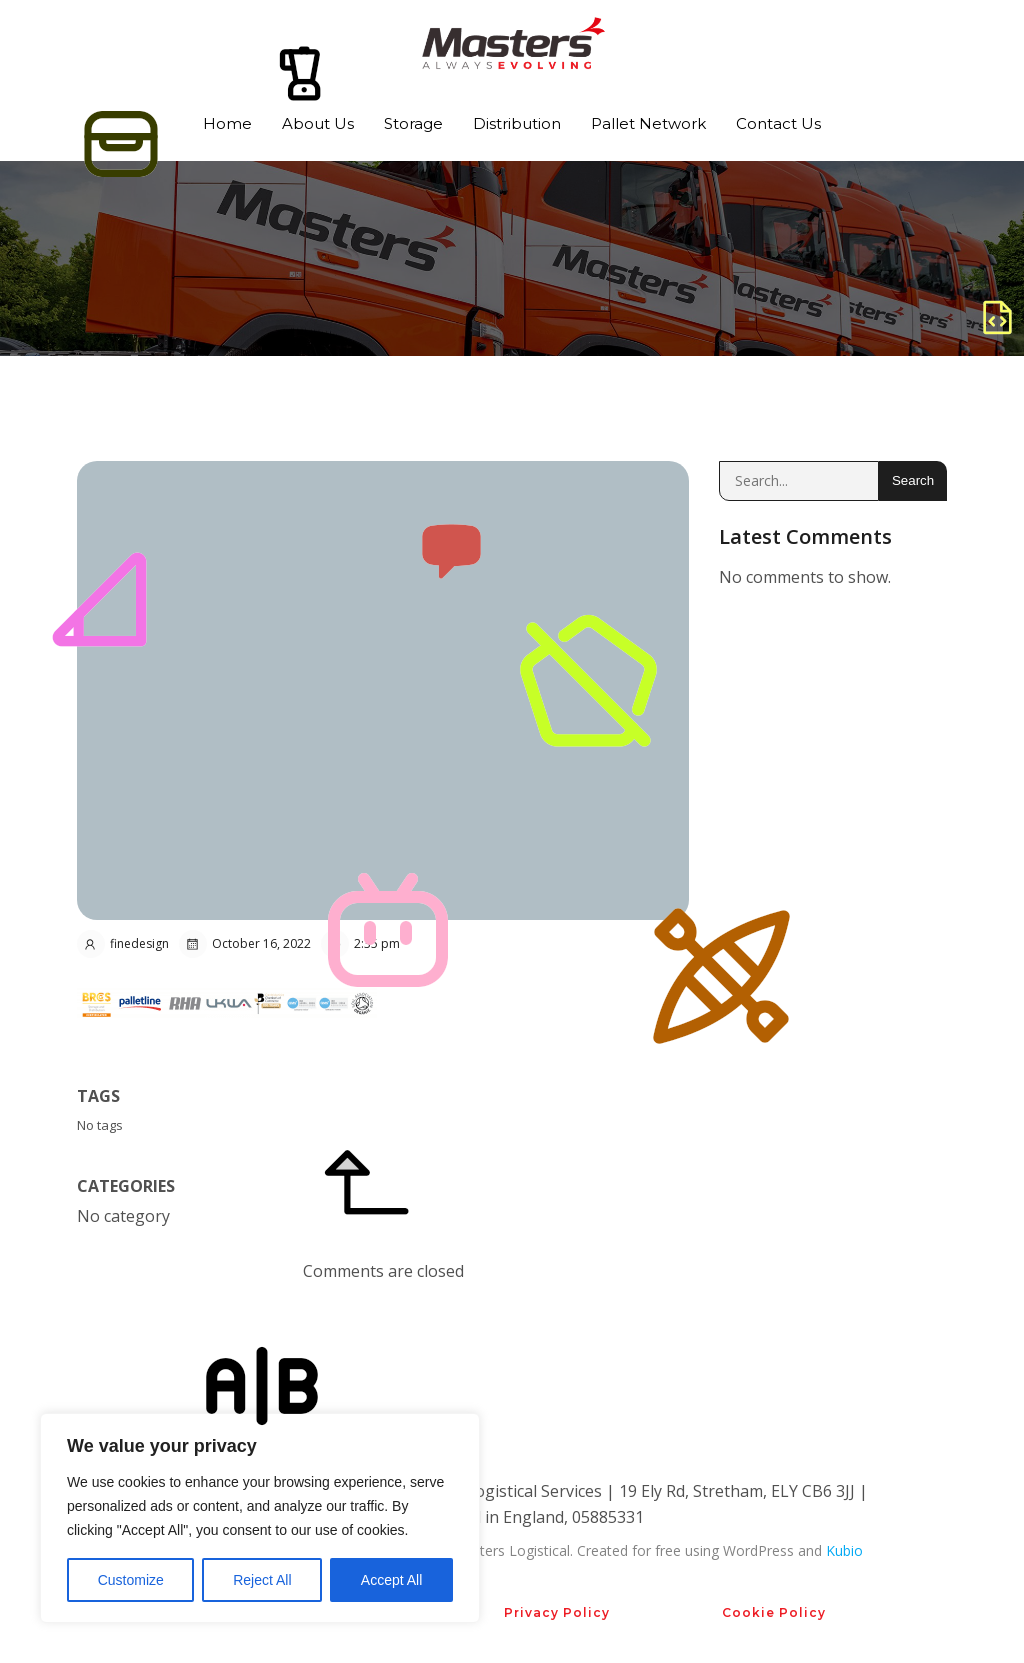 The image size is (1024, 1663). I want to click on airpods case battery or connection status, so click(121, 144).